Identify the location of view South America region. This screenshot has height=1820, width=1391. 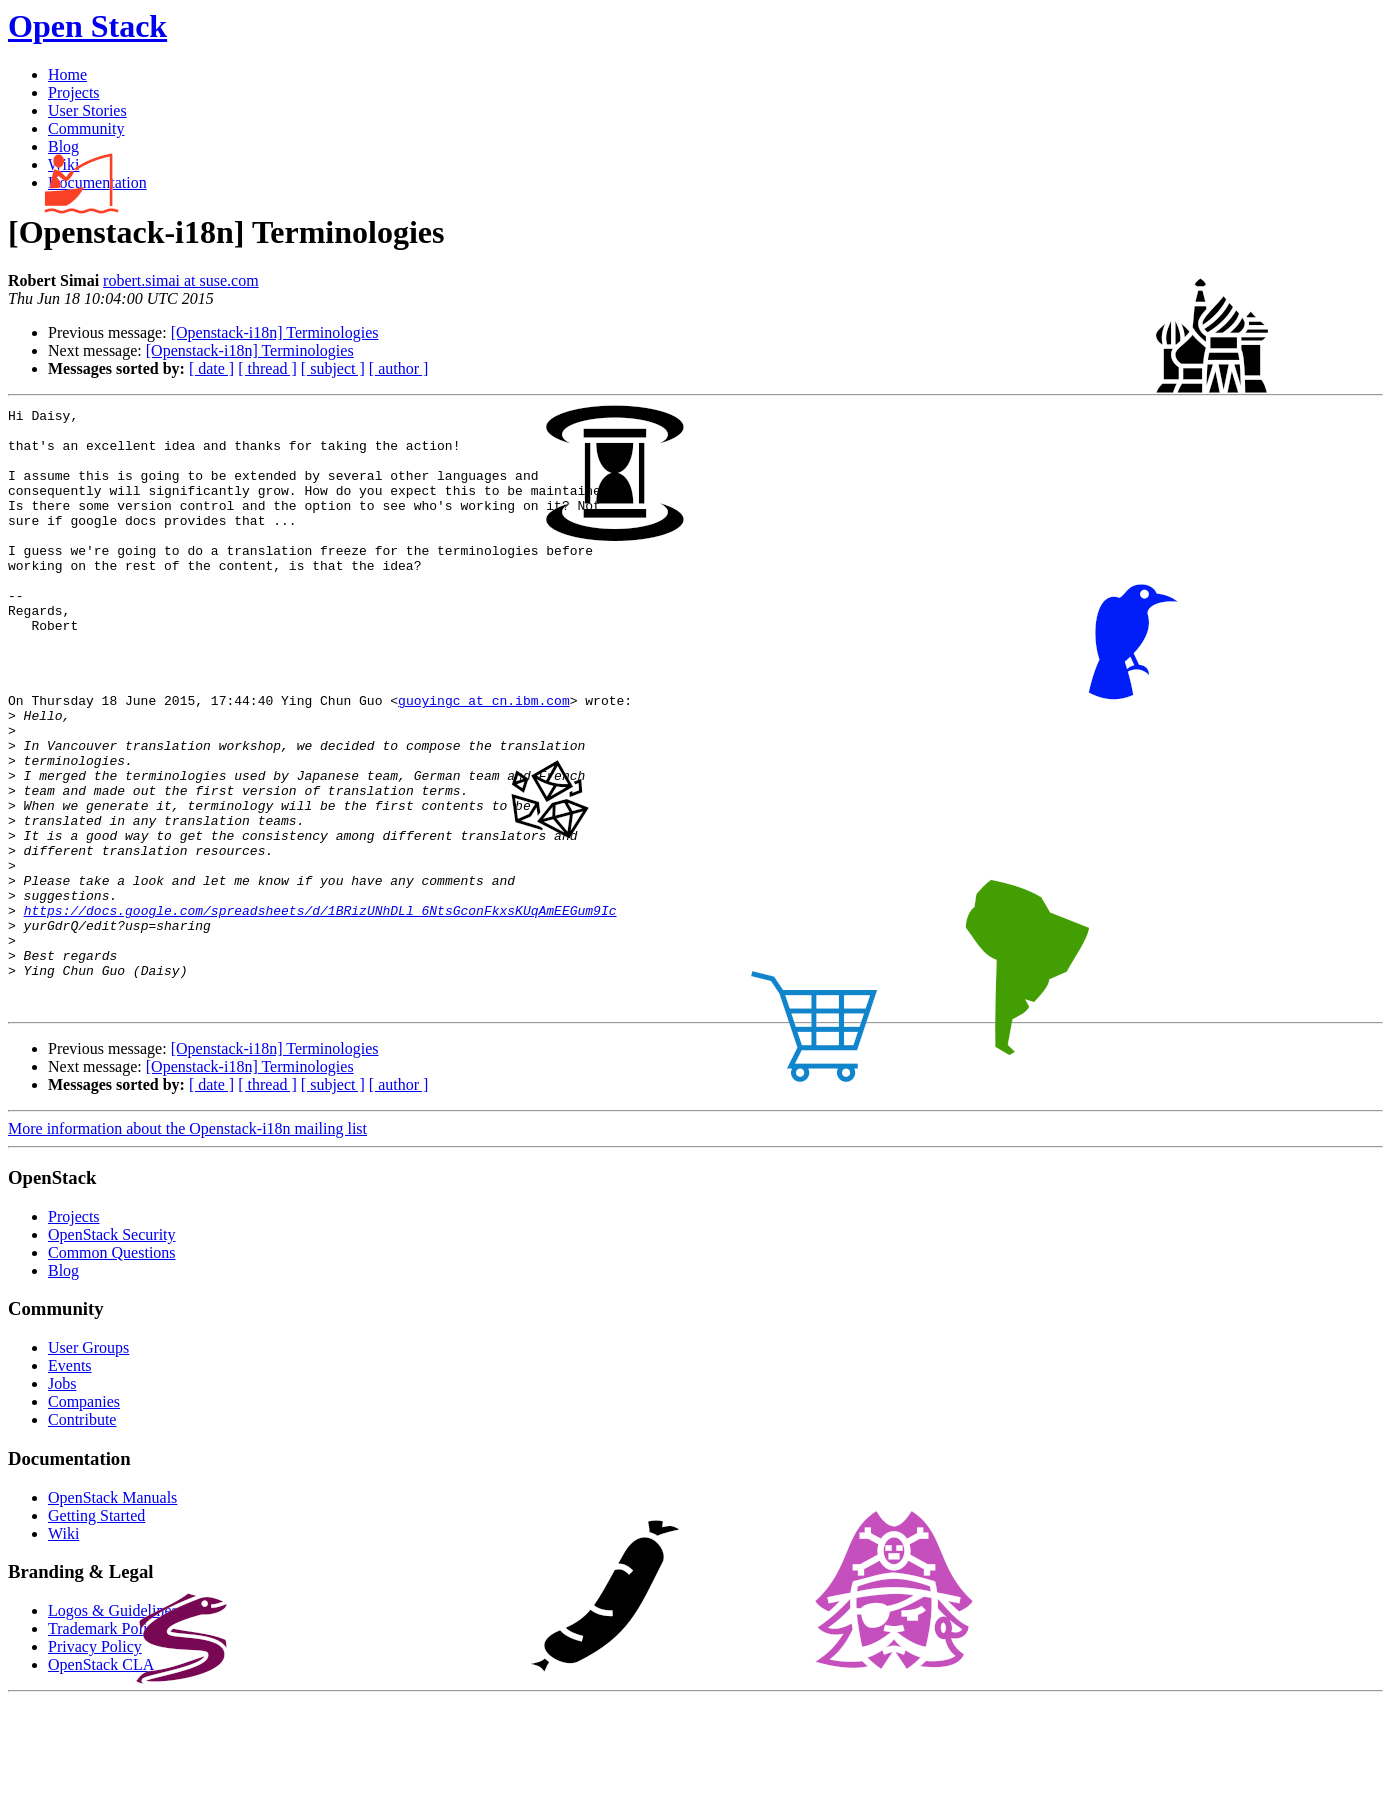
(1027, 967).